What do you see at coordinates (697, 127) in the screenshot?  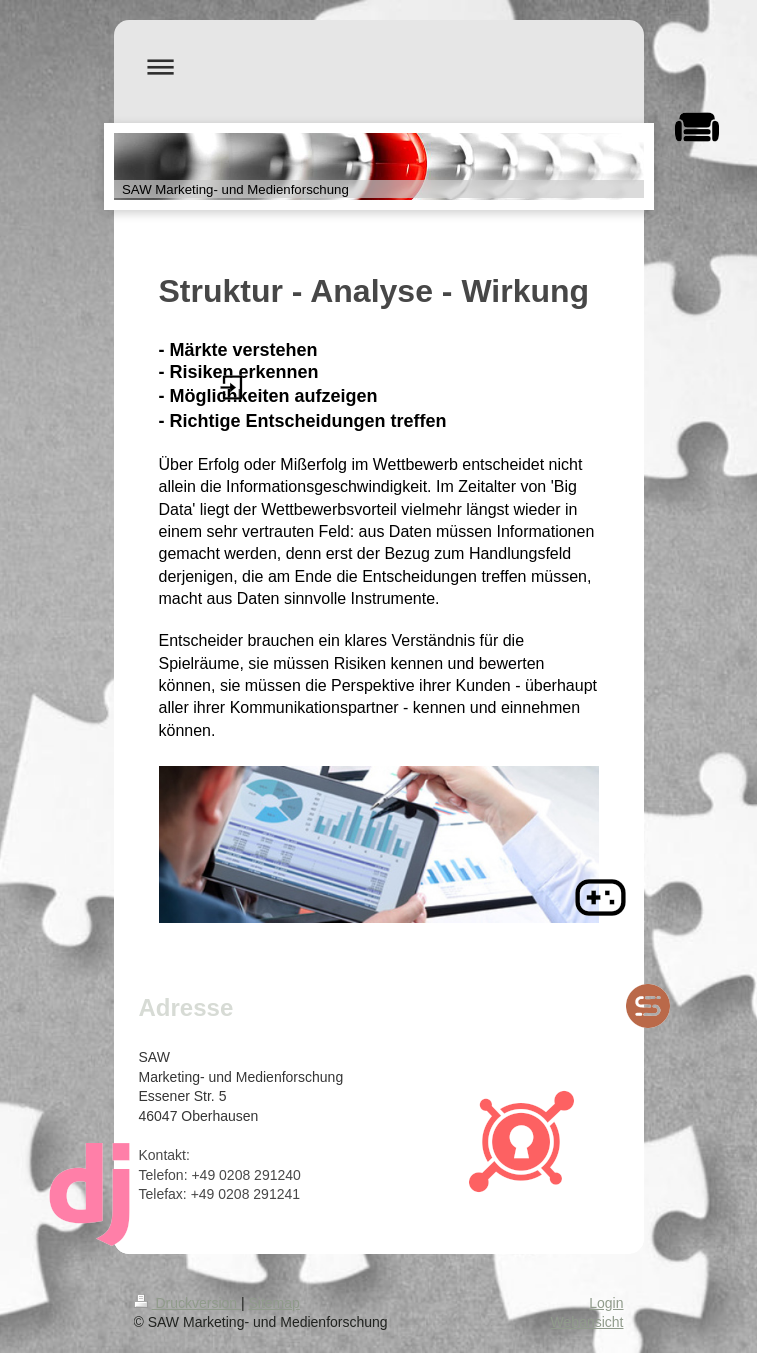 I see `apache couchdb database service` at bounding box center [697, 127].